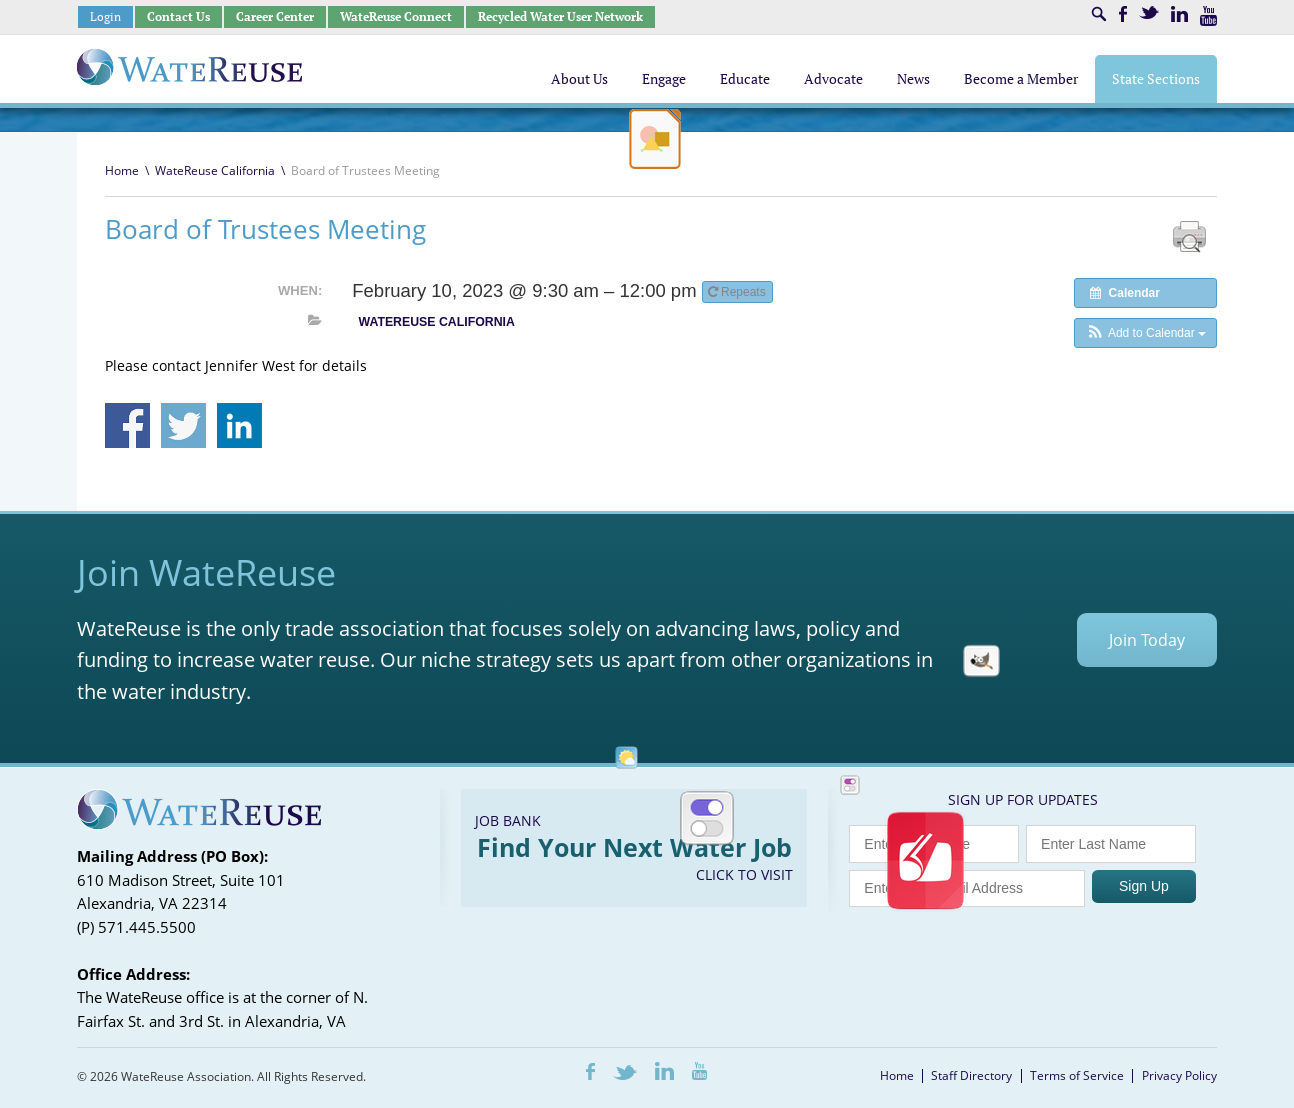 The height and width of the screenshot is (1108, 1294). I want to click on preview document before printing, so click(1189, 236).